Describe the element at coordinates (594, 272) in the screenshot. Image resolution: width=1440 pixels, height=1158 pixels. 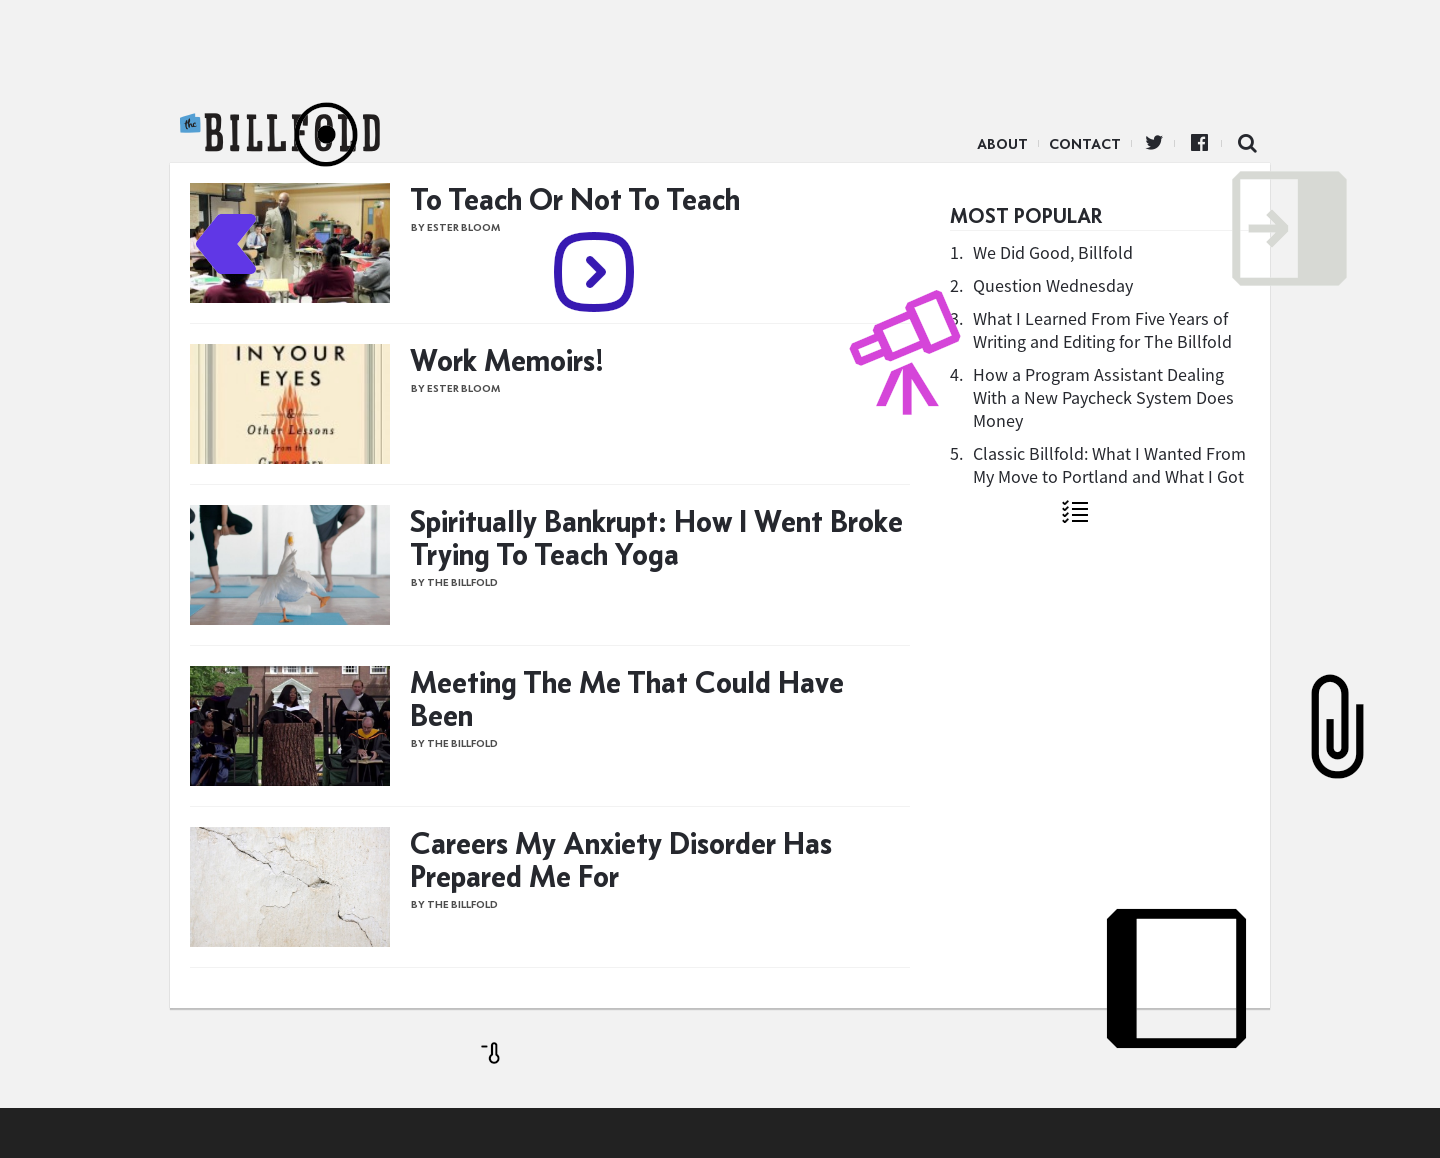
I see `navigate to the next item or page` at that location.